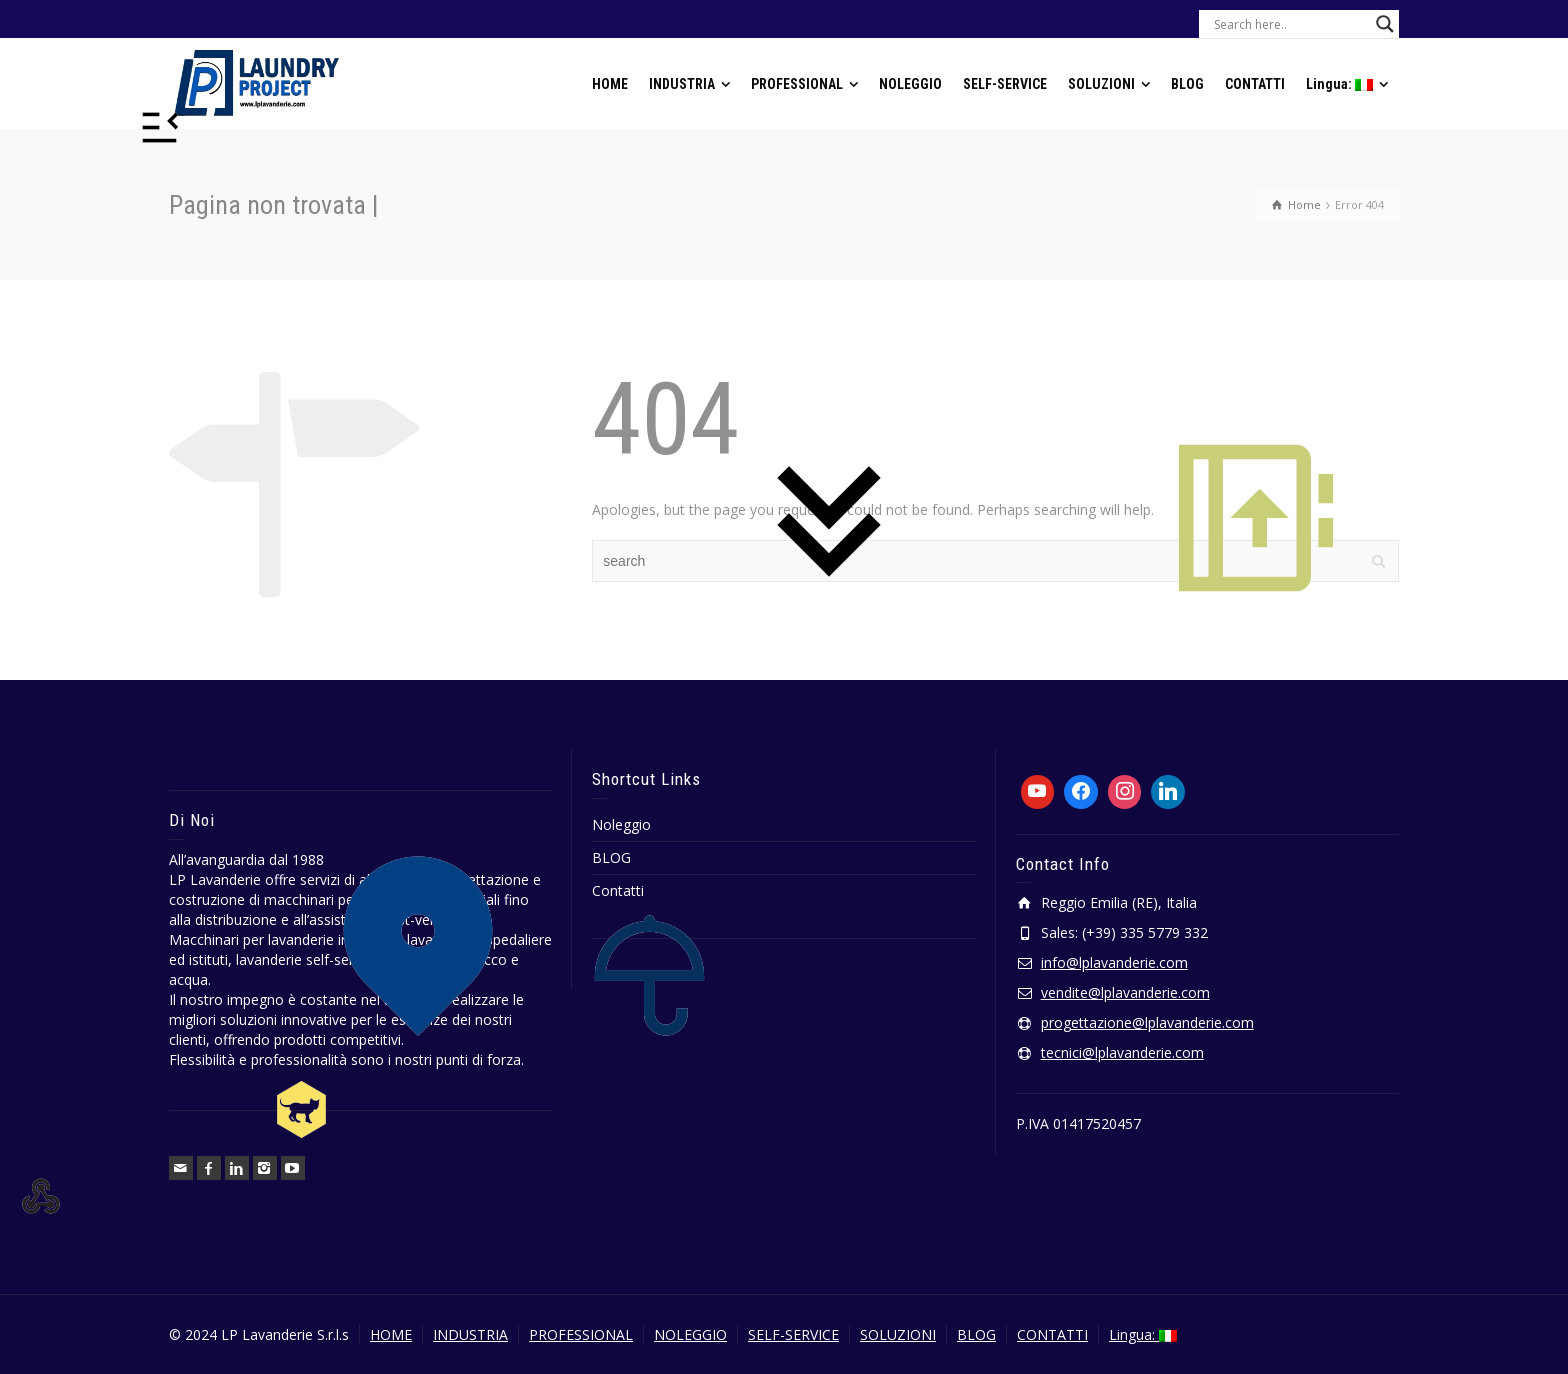 The image size is (1568, 1374). What do you see at coordinates (418, 939) in the screenshot?
I see `view location on map` at bounding box center [418, 939].